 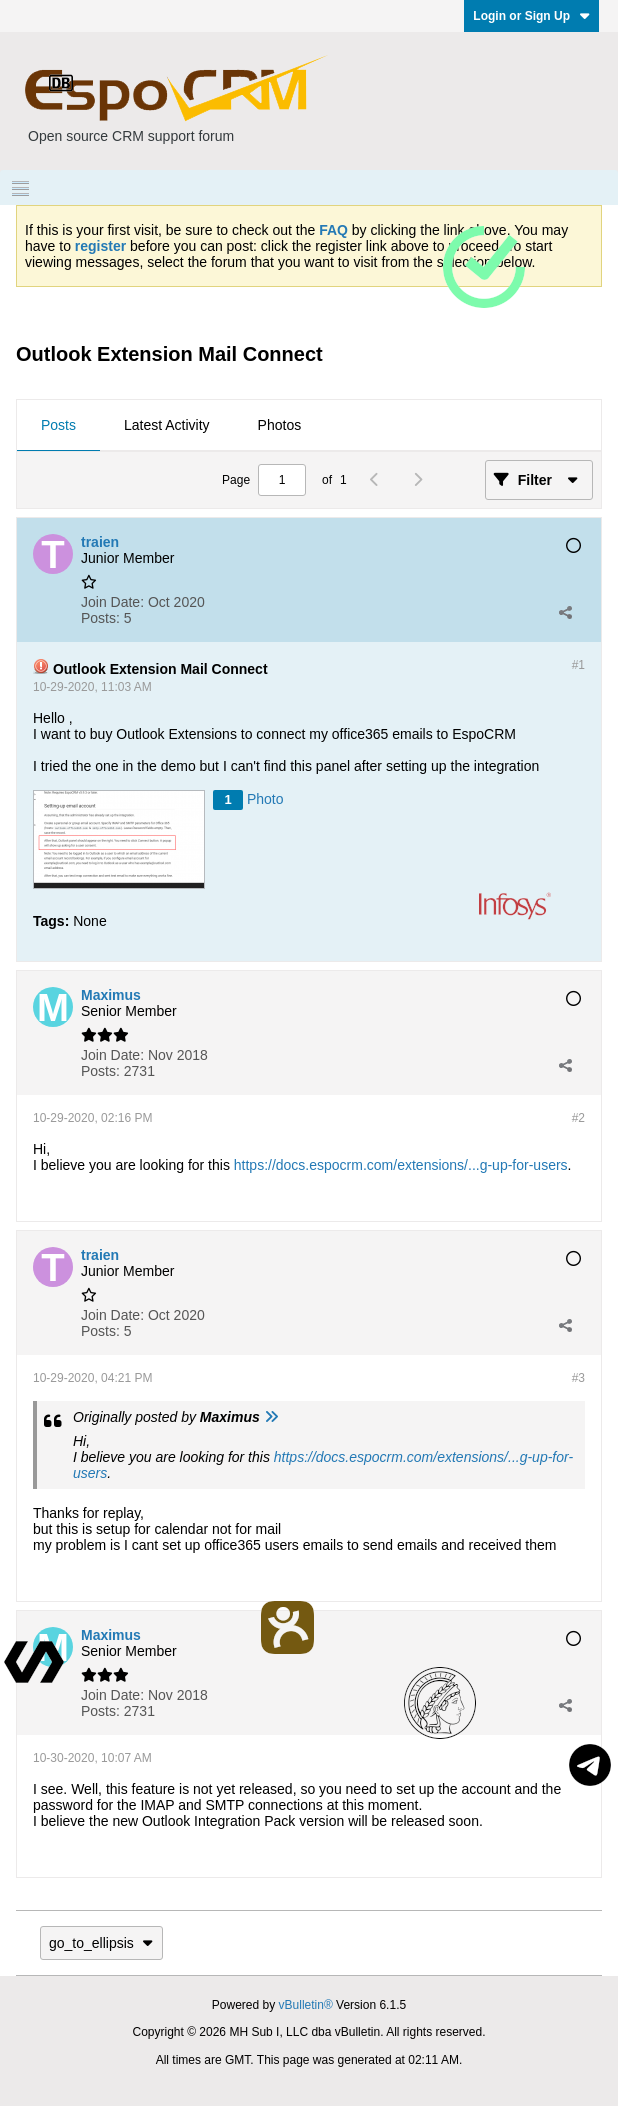 I want to click on max planck society official logo, so click(x=440, y=1703).